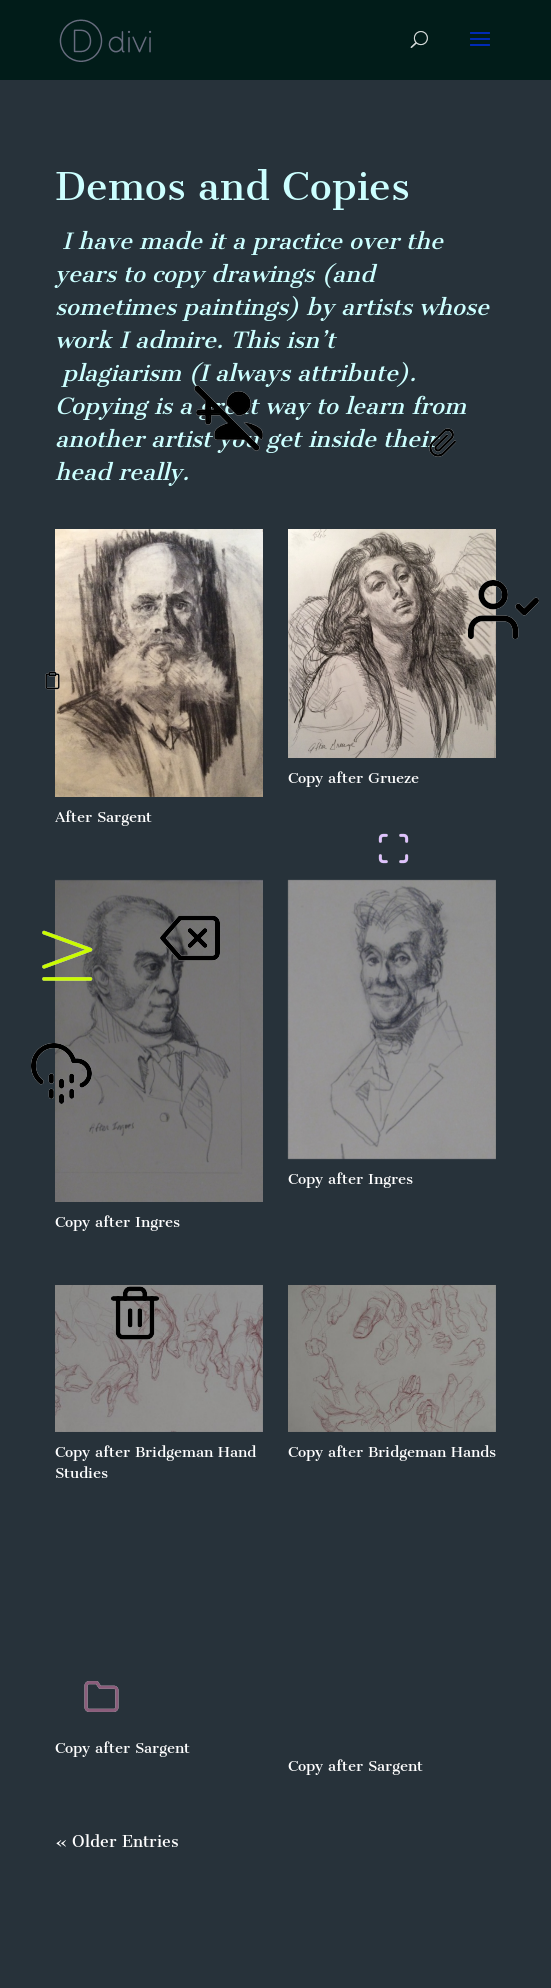  Describe the element at coordinates (61, 1073) in the screenshot. I see `indicates light rain or drizzle in weather forecast` at that location.